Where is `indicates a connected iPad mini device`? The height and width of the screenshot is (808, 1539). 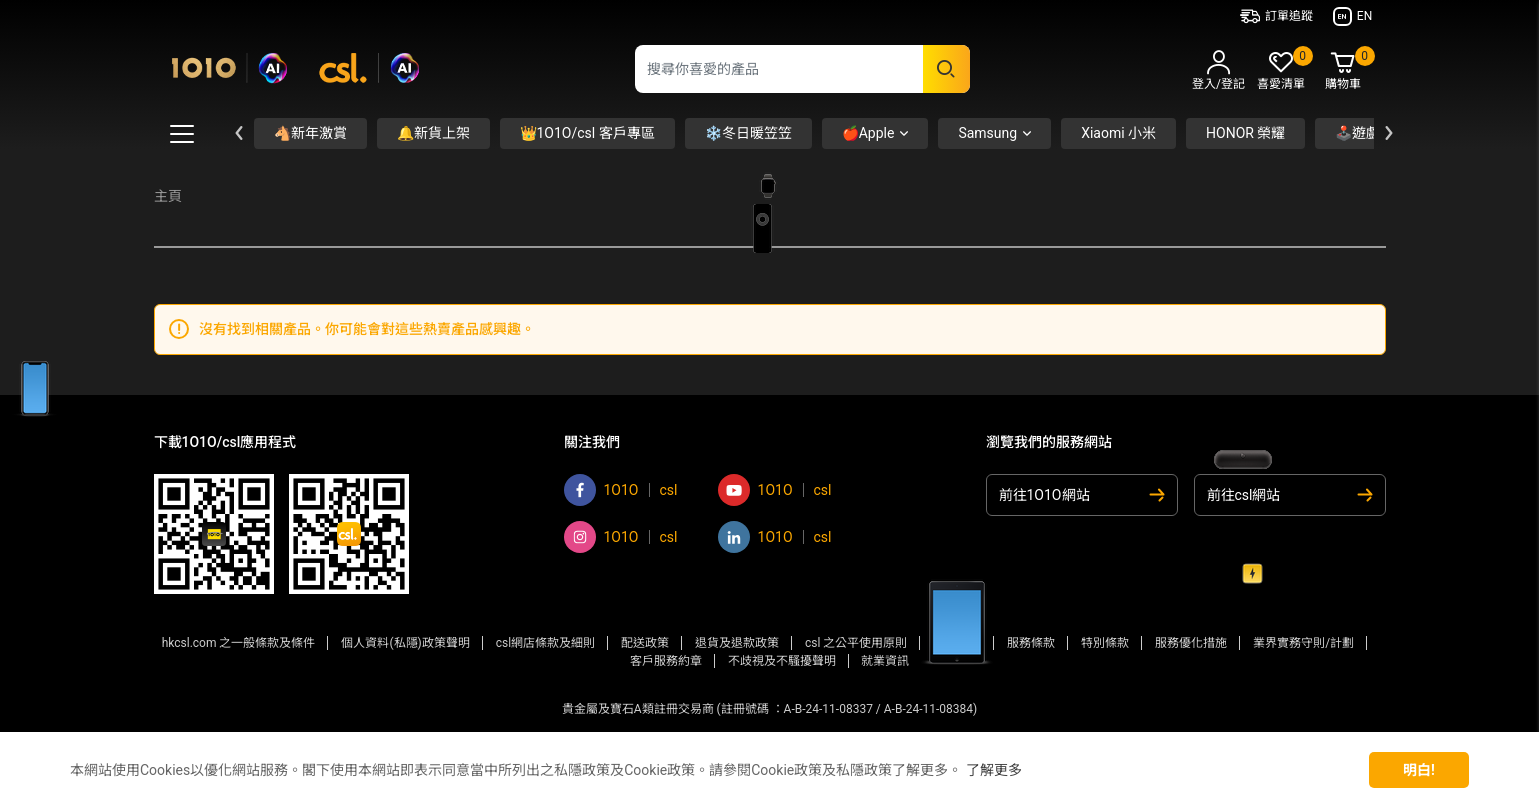
indicates a connected iPad mini device is located at coordinates (957, 615).